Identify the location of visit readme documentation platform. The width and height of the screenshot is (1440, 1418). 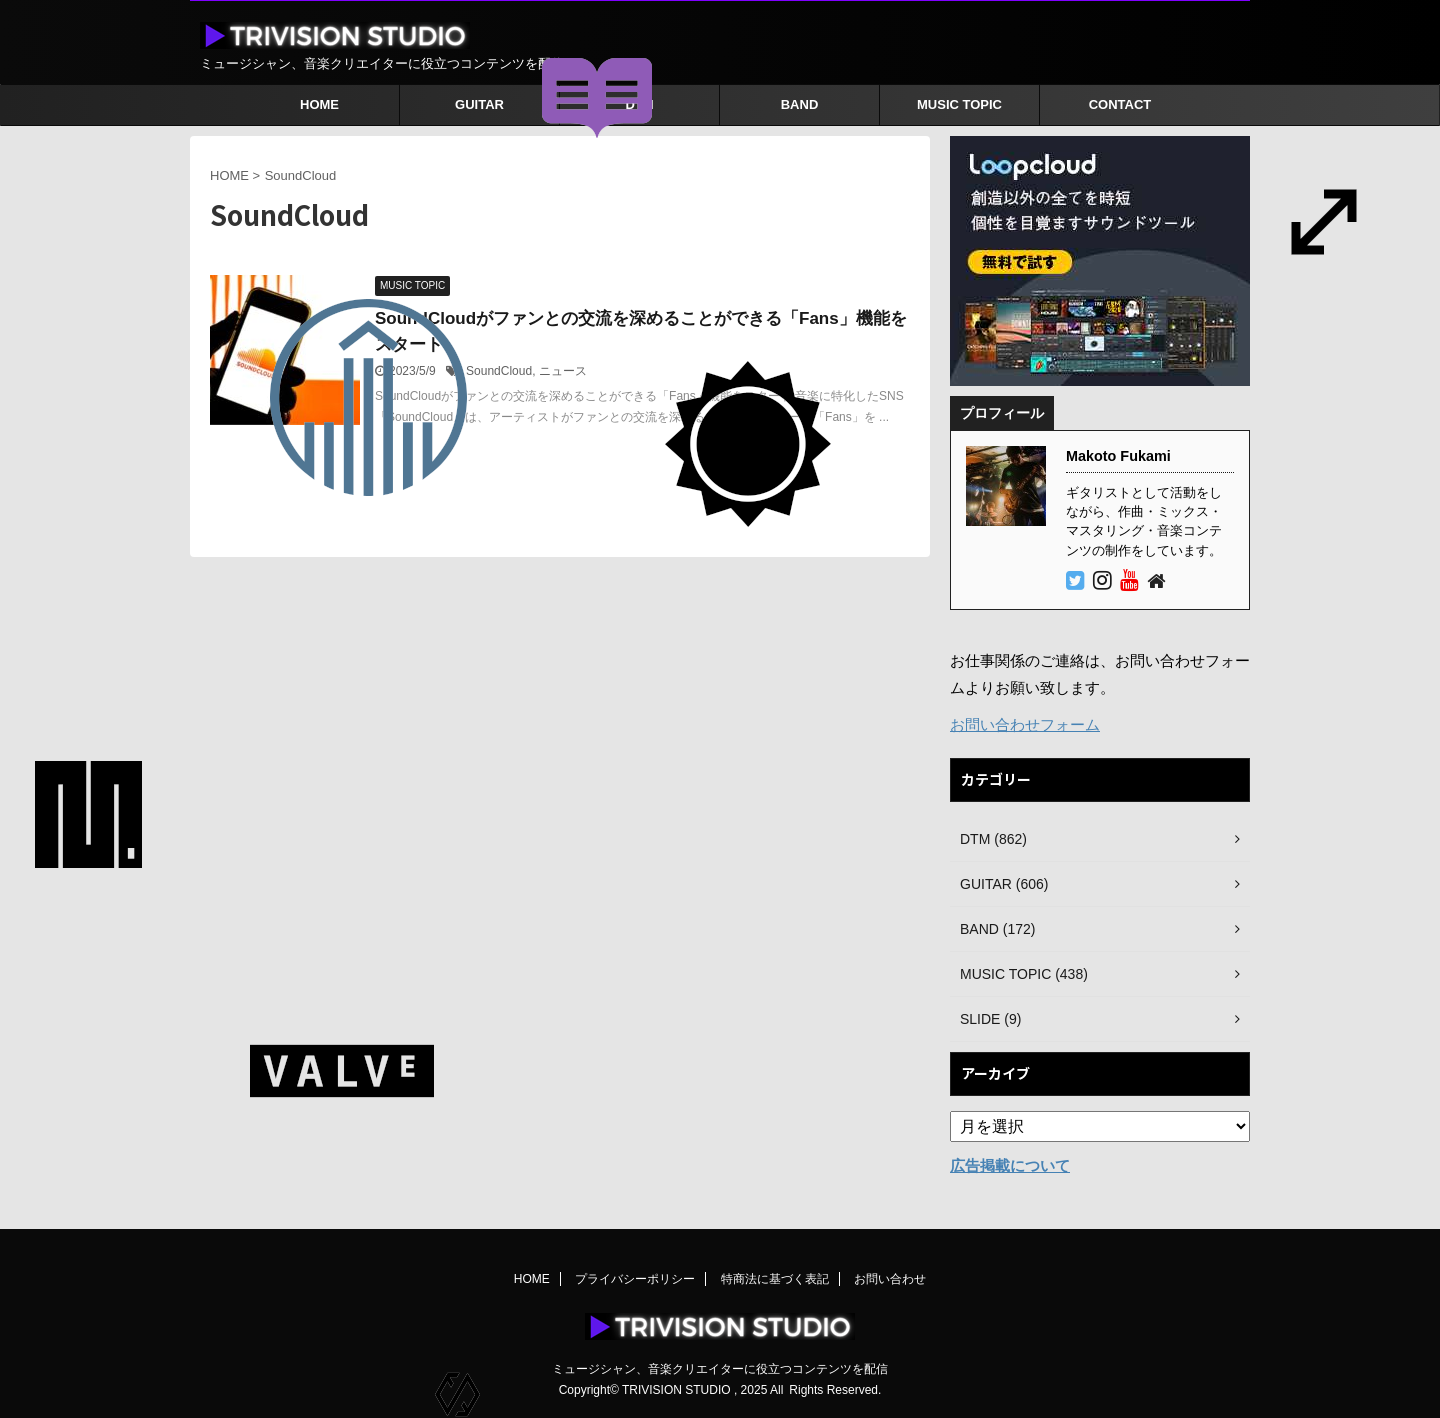
(597, 98).